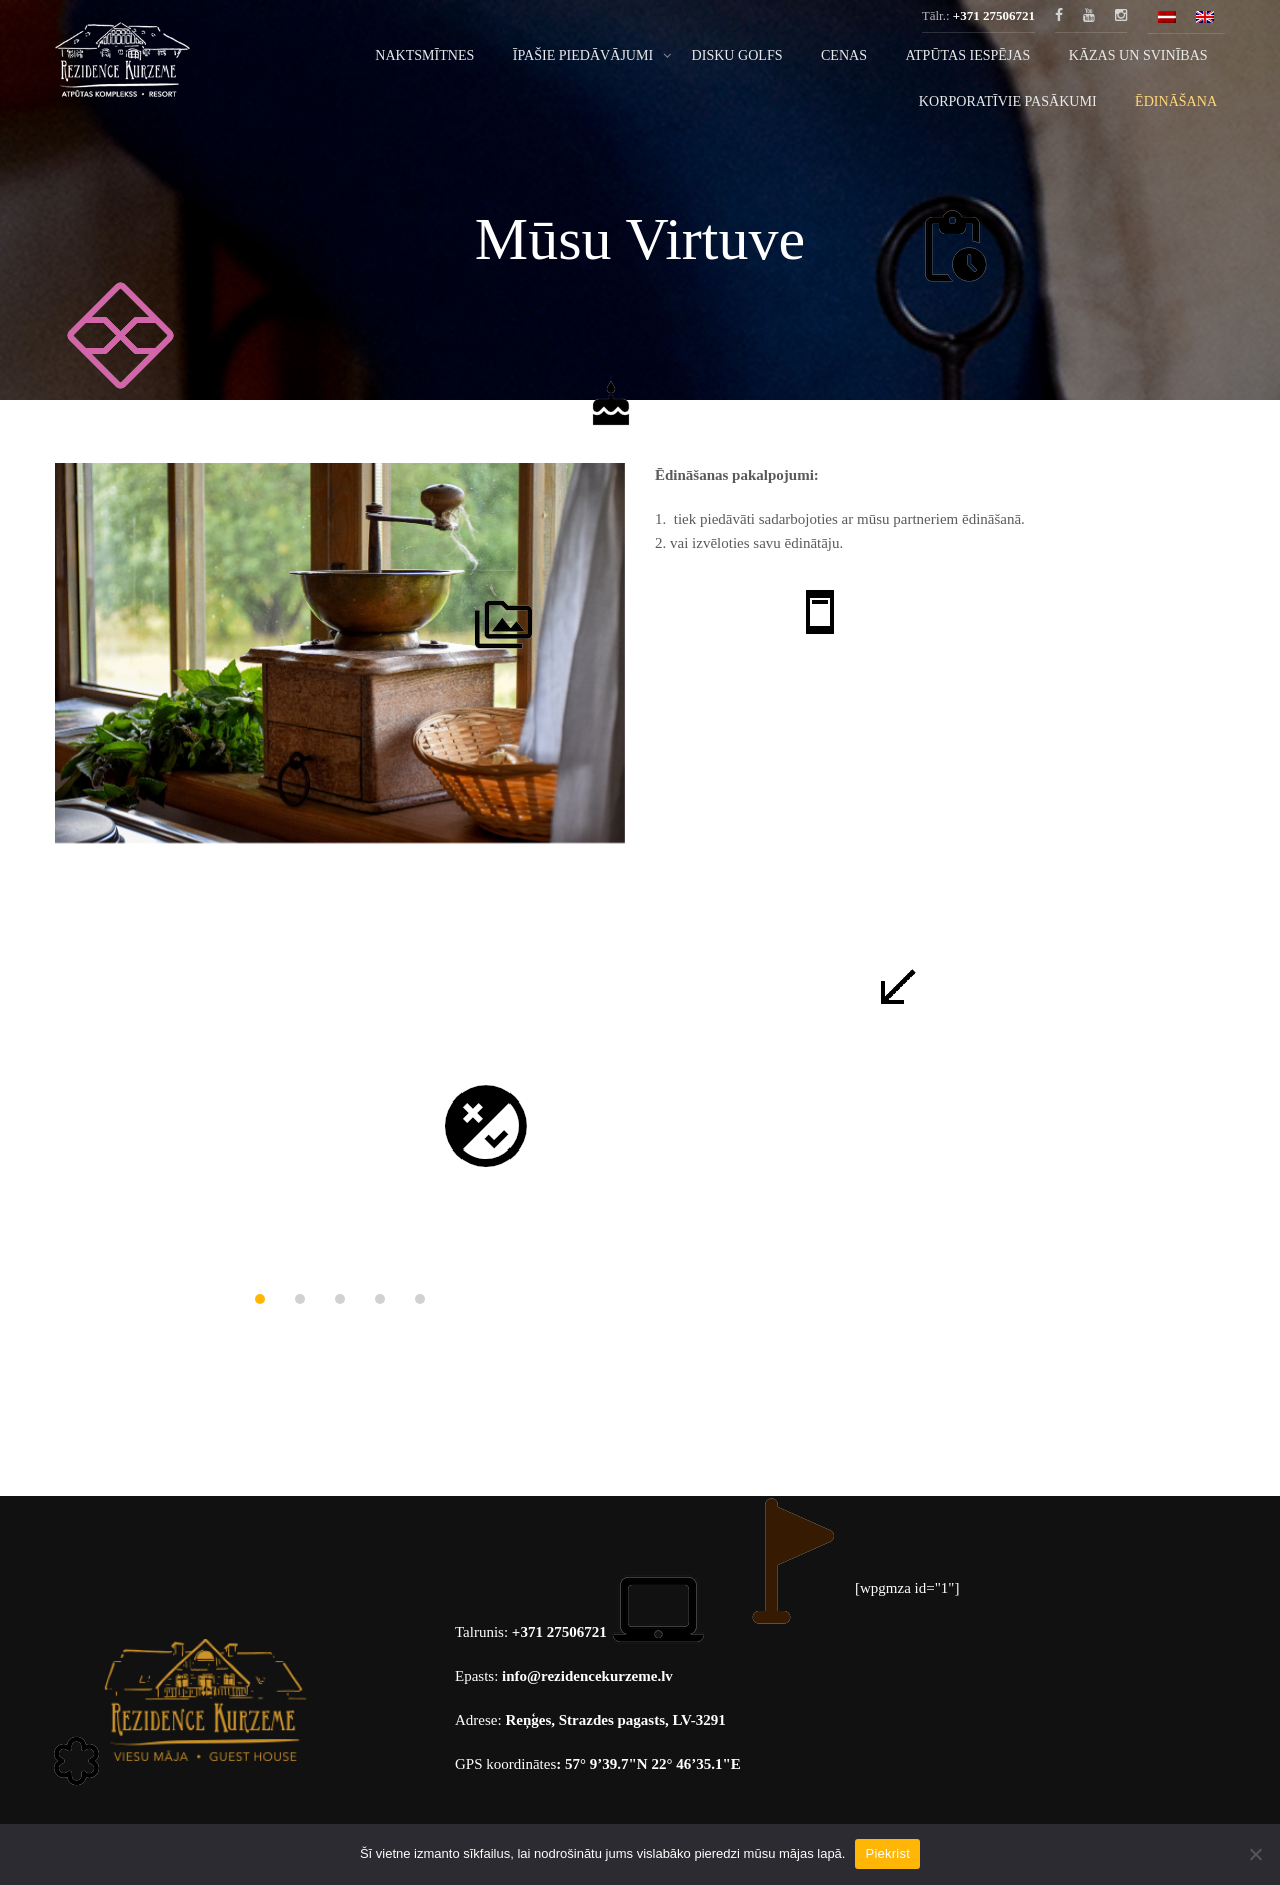 The width and height of the screenshot is (1280, 1885). What do you see at coordinates (611, 405) in the screenshot?
I see `view birthday reminders` at bounding box center [611, 405].